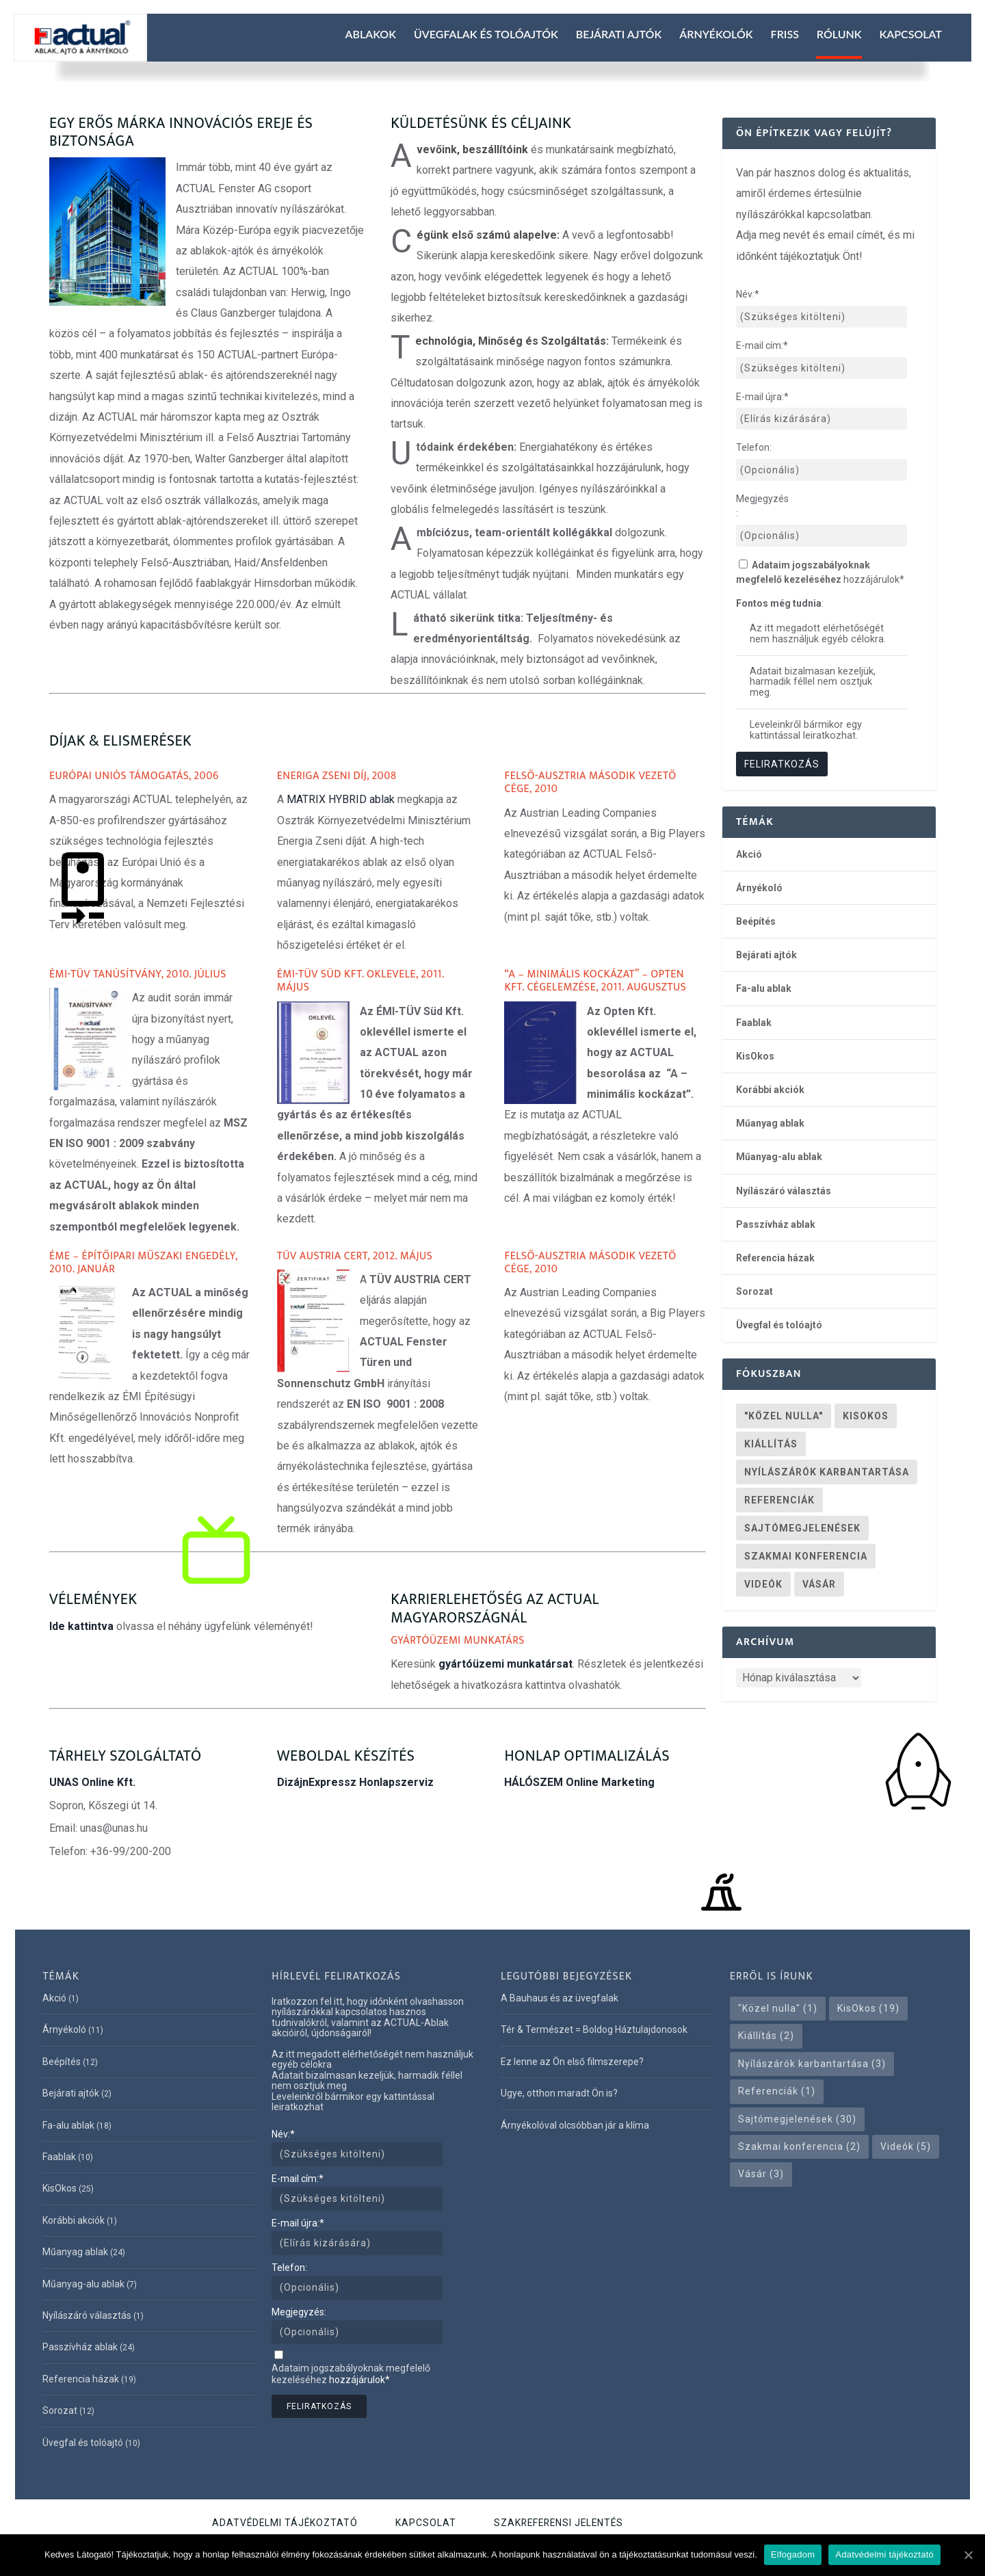 Image resolution: width=985 pixels, height=2576 pixels. I want to click on view nuclear power plant information, so click(721, 1894).